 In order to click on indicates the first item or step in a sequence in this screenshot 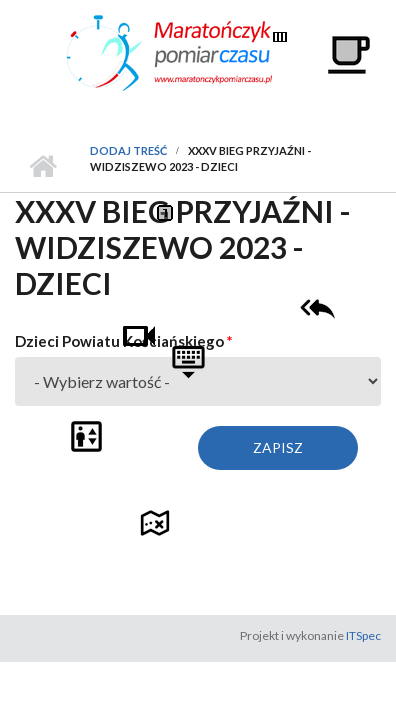, I will do `click(165, 213)`.